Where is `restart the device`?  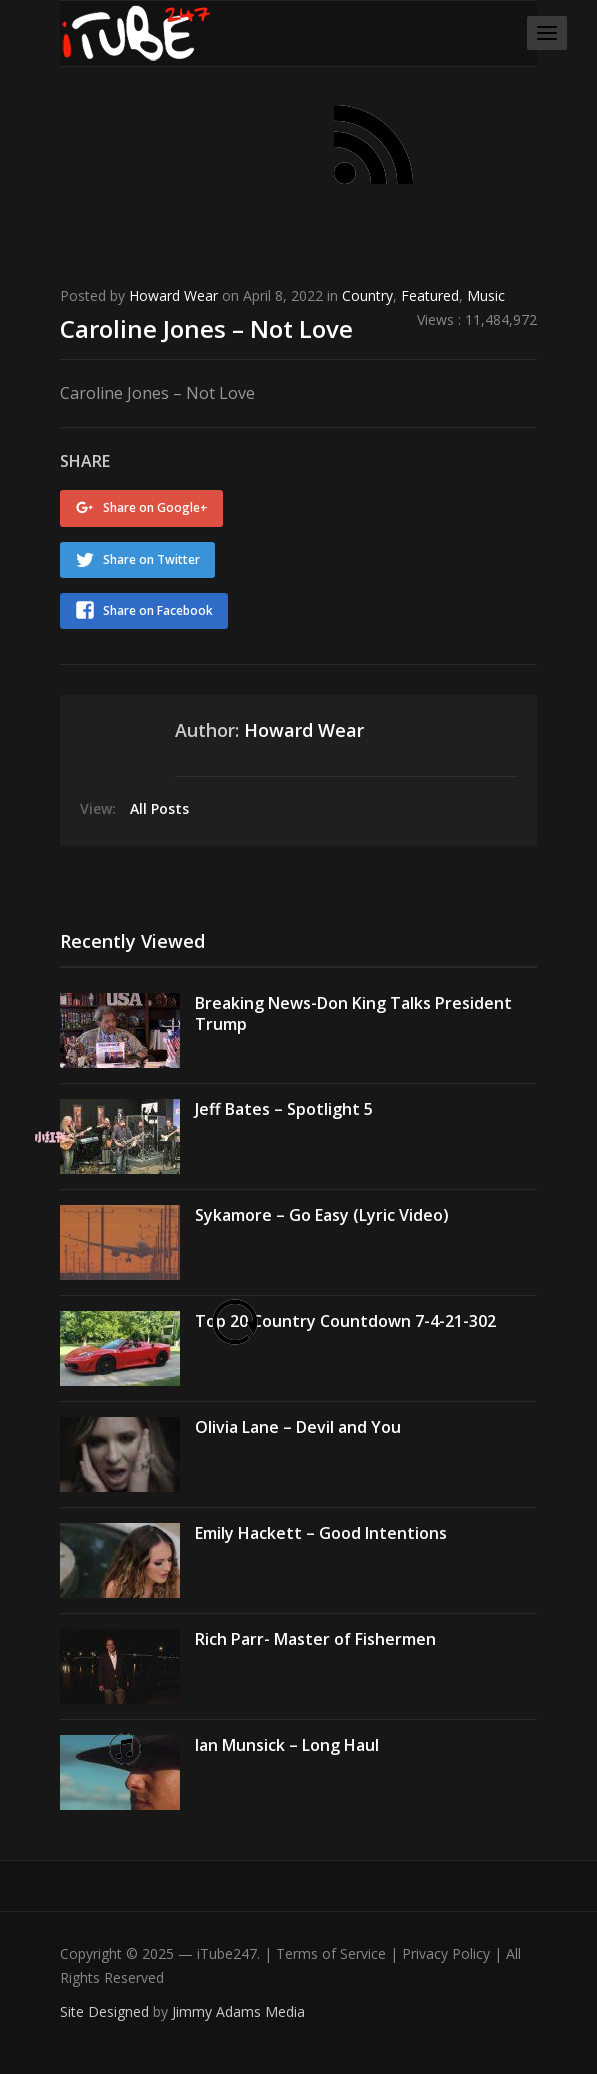
restart the device is located at coordinates (235, 1322).